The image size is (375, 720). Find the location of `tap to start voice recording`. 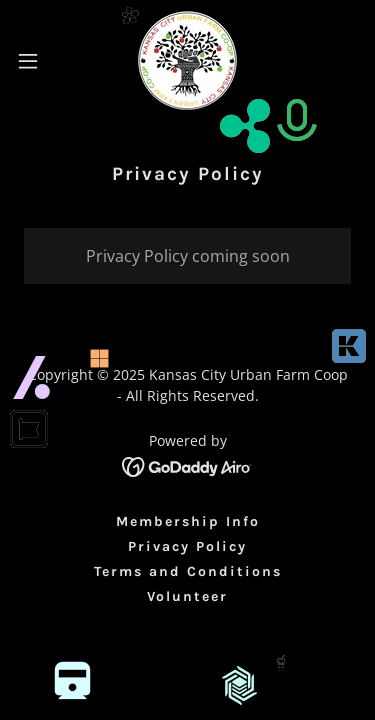

tap to start voice recording is located at coordinates (297, 121).